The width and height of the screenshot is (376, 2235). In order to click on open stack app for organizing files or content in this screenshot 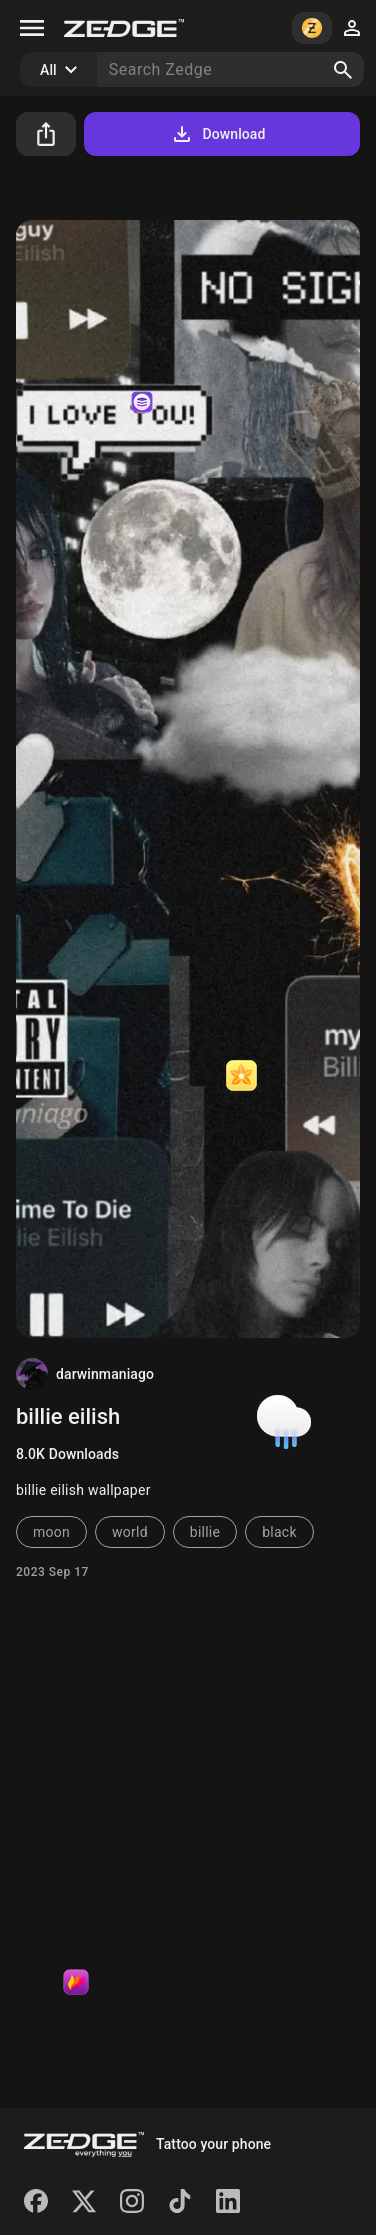, I will do `click(142, 402)`.